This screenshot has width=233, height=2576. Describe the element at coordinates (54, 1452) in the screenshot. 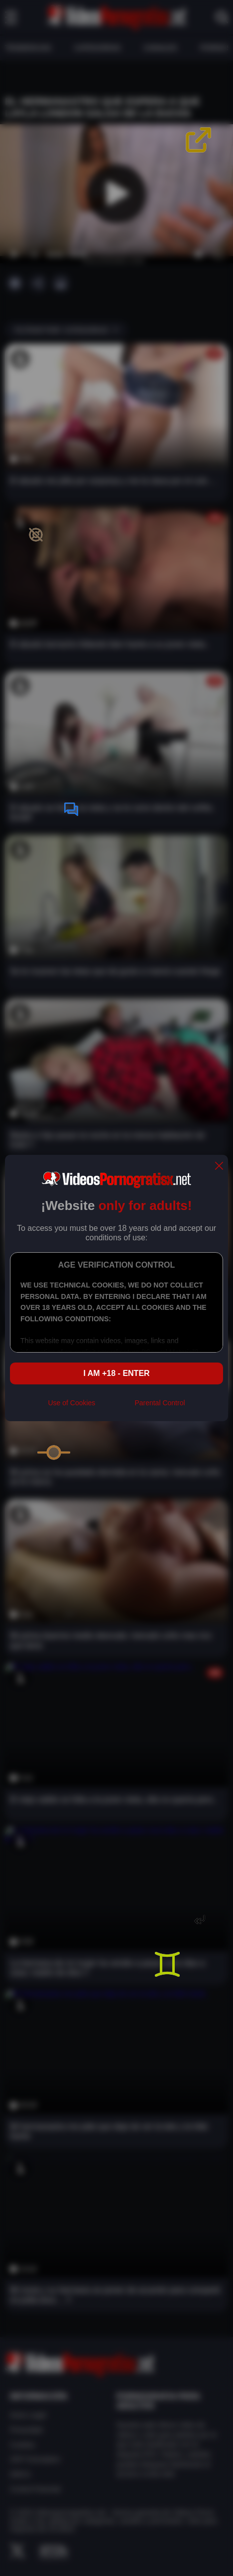

I see `view commit history` at that location.